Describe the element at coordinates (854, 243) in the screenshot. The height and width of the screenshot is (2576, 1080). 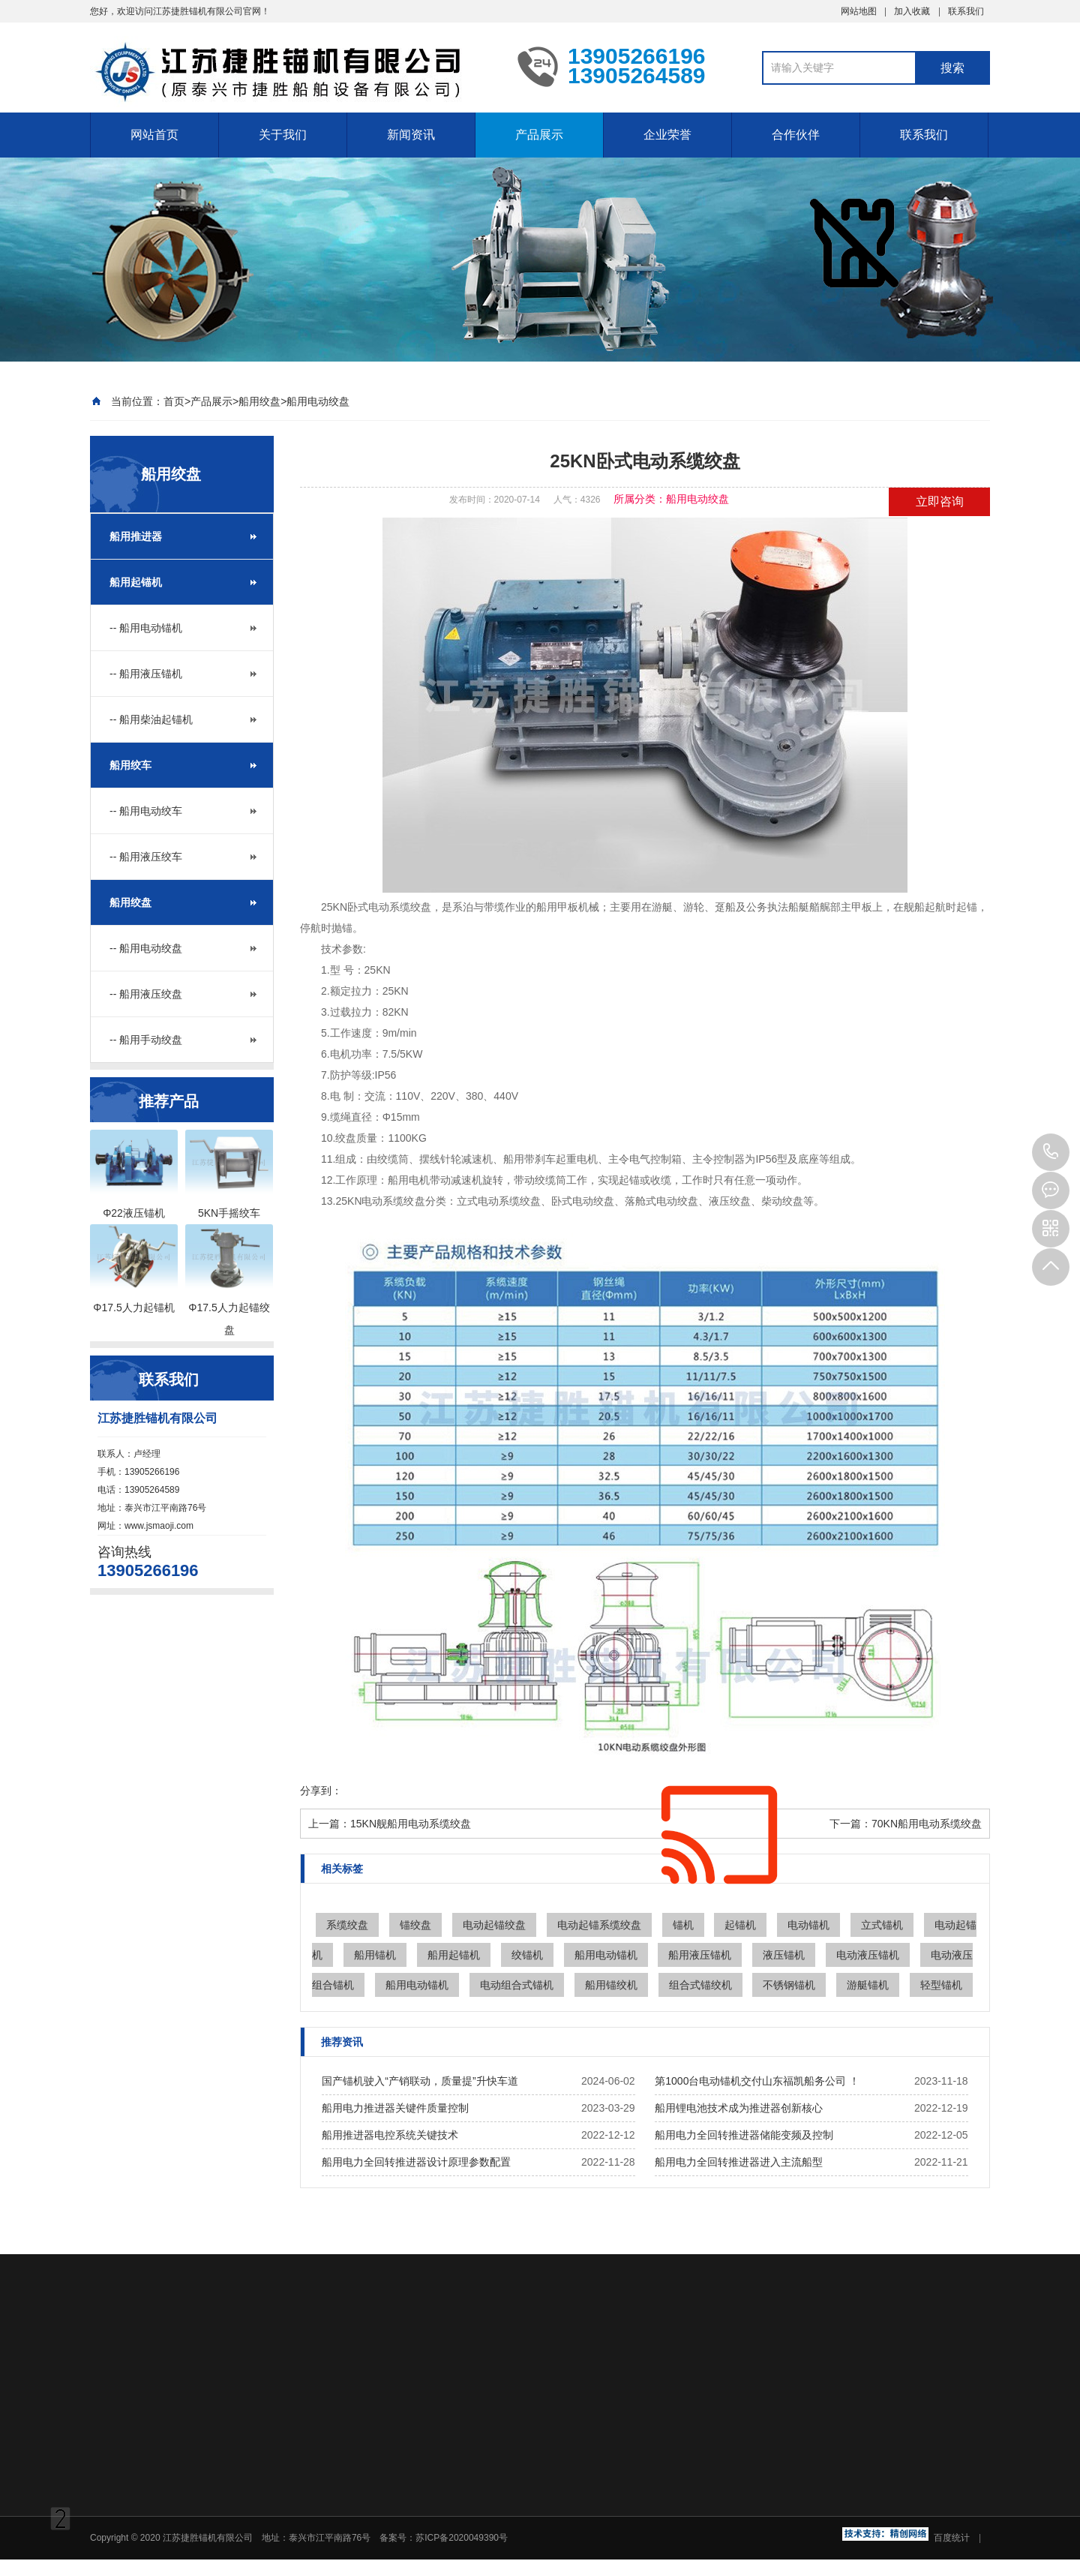
I see `indicates tower or signal is offline` at that location.